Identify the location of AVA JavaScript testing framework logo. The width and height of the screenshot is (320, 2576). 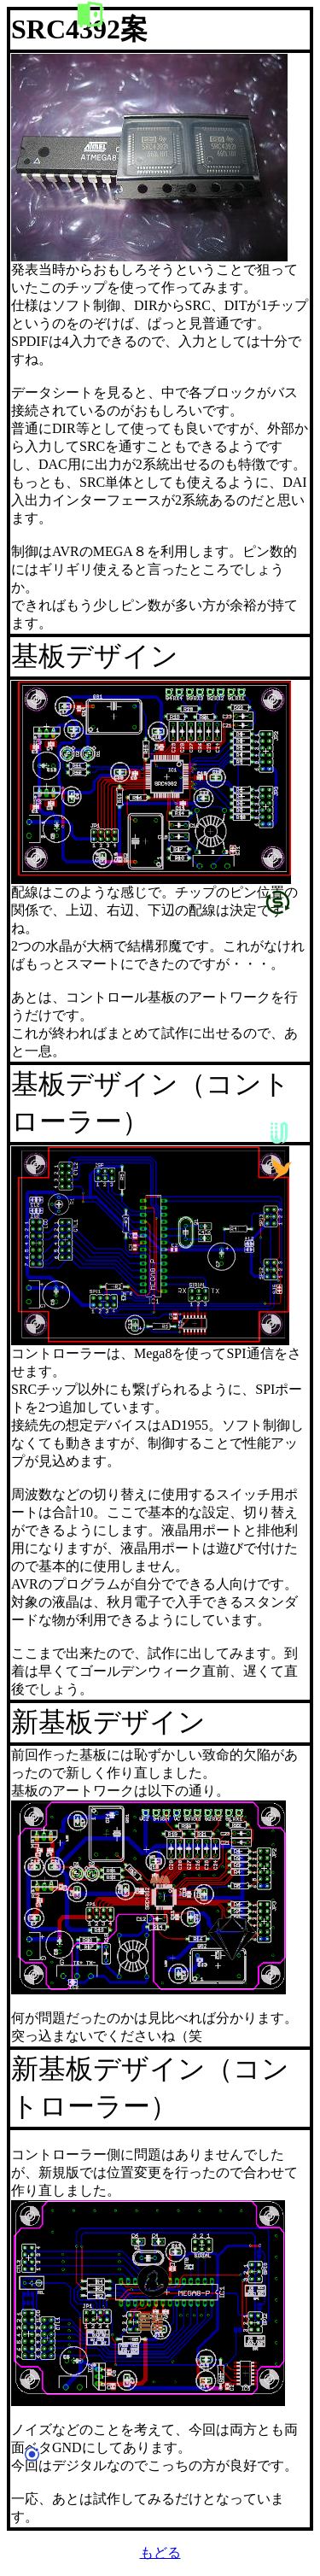
(160, 1881).